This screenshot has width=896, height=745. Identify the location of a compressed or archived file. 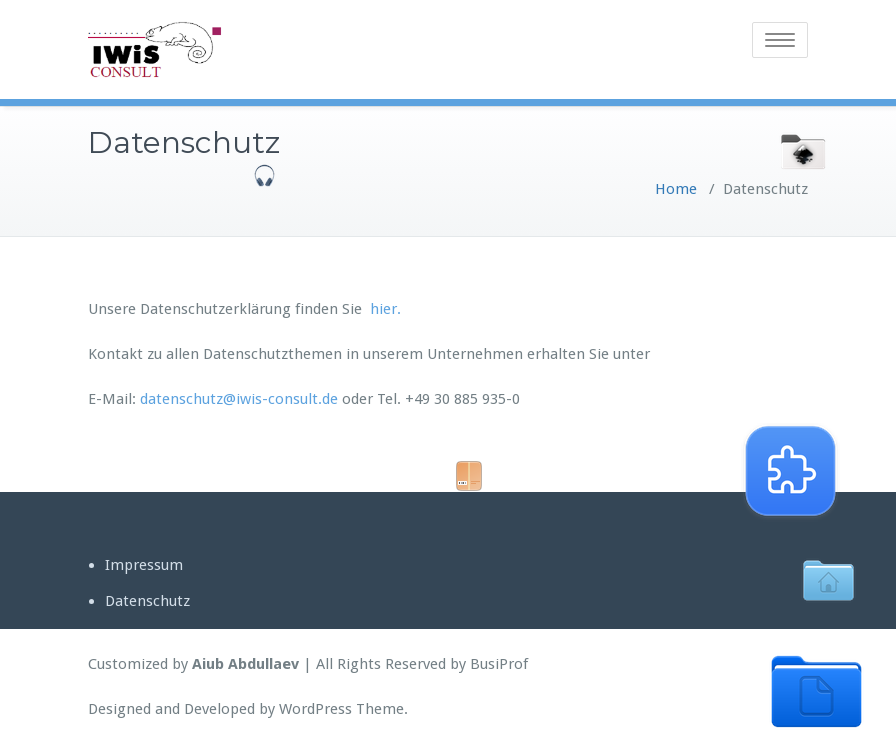
(469, 476).